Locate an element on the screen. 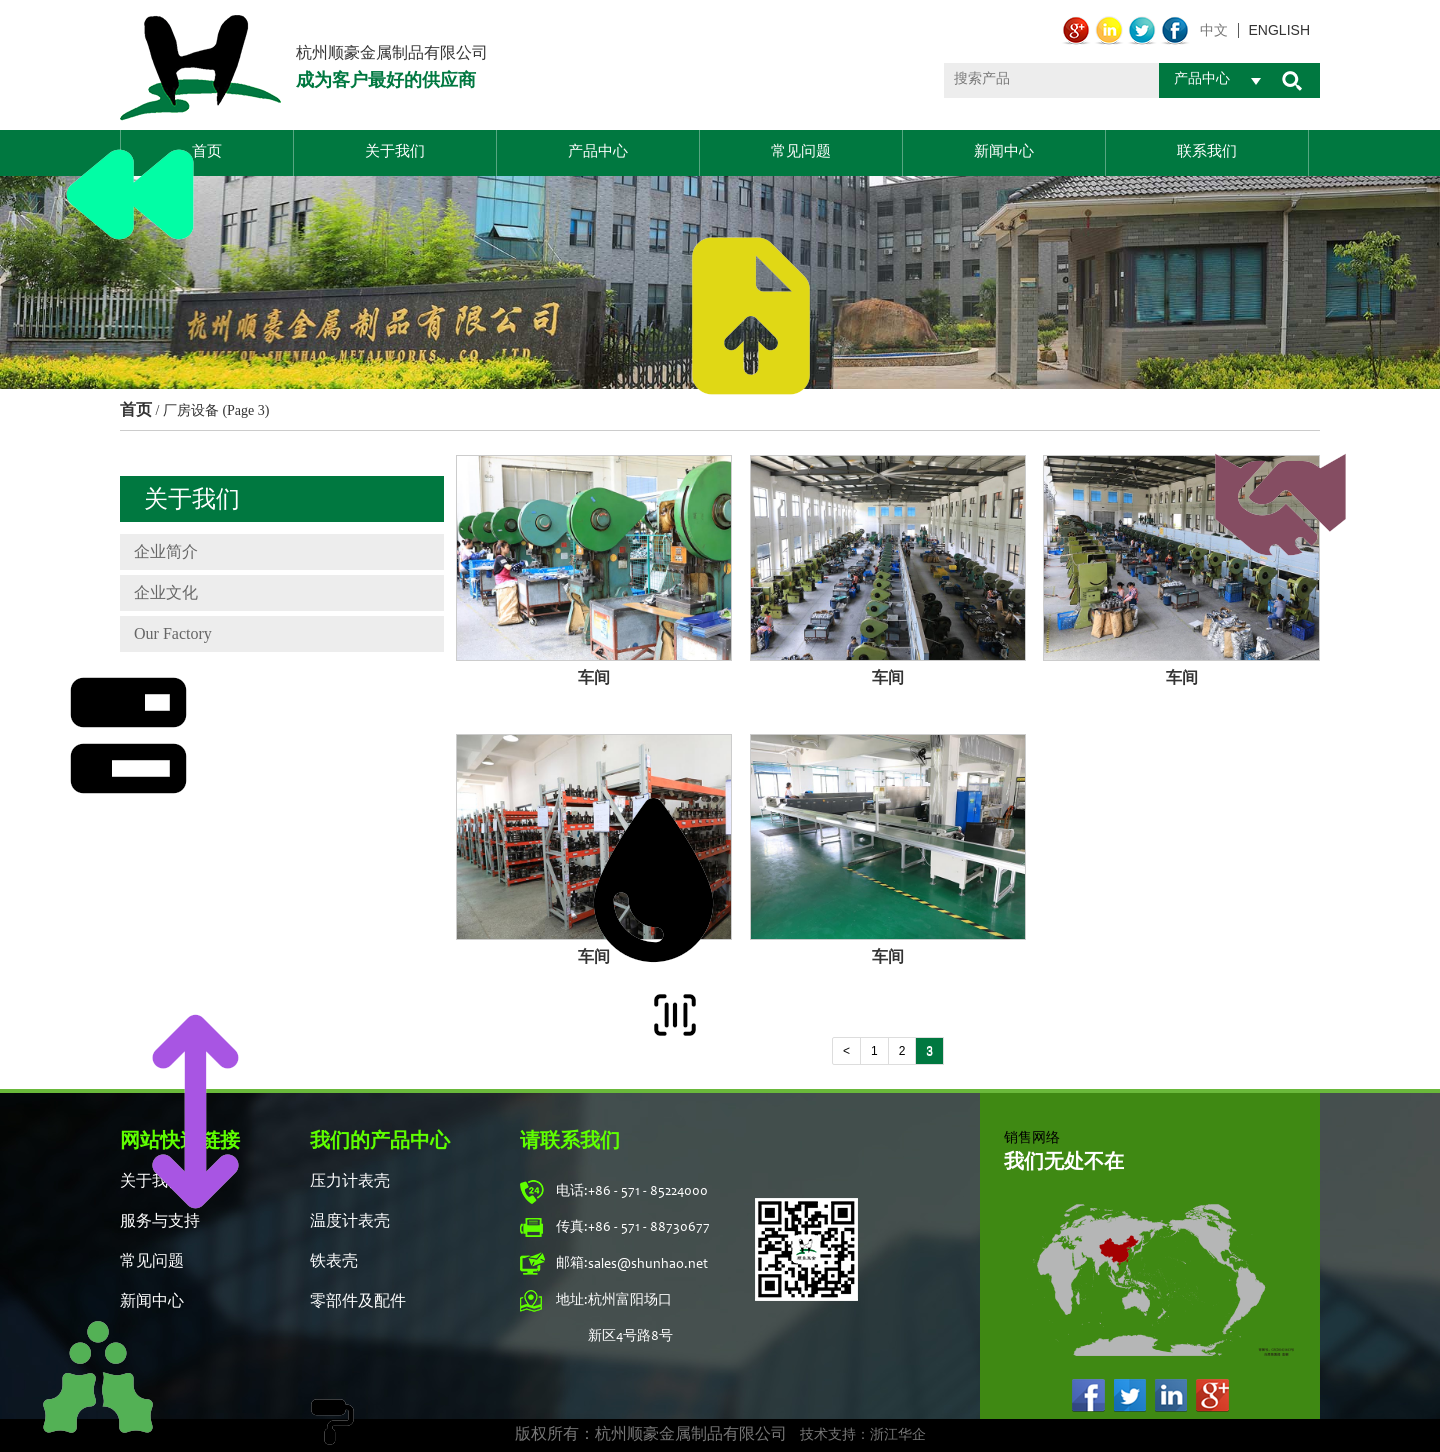  customize theme or appearance settings is located at coordinates (332, 1420).